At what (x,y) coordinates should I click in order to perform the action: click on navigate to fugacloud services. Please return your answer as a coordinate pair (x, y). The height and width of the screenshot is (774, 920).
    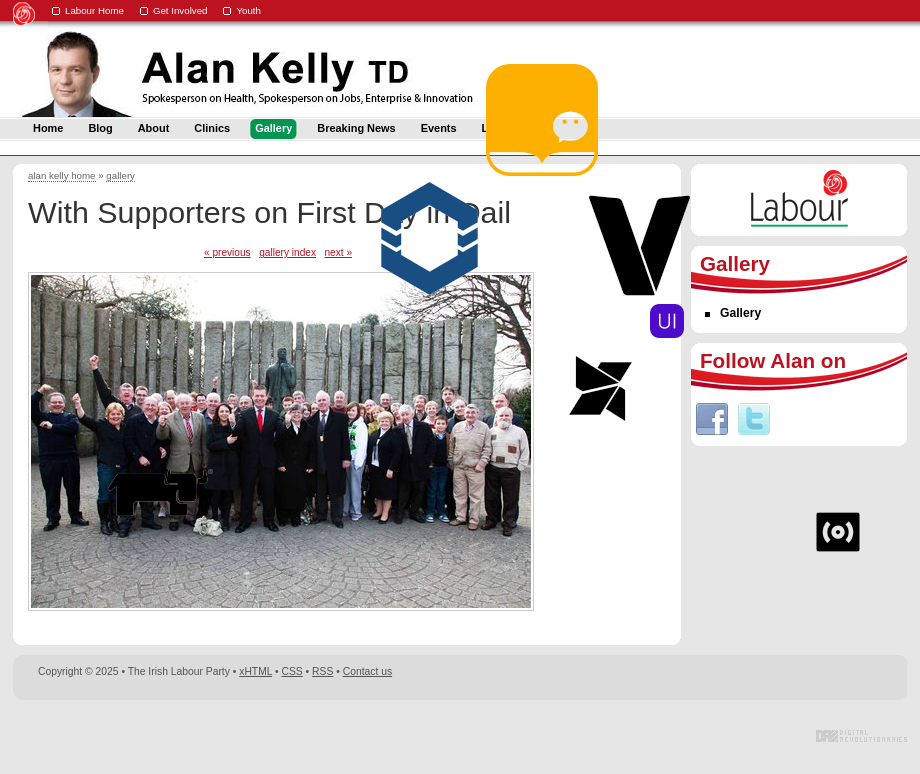
    Looking at the image, I should click on (429, 238).